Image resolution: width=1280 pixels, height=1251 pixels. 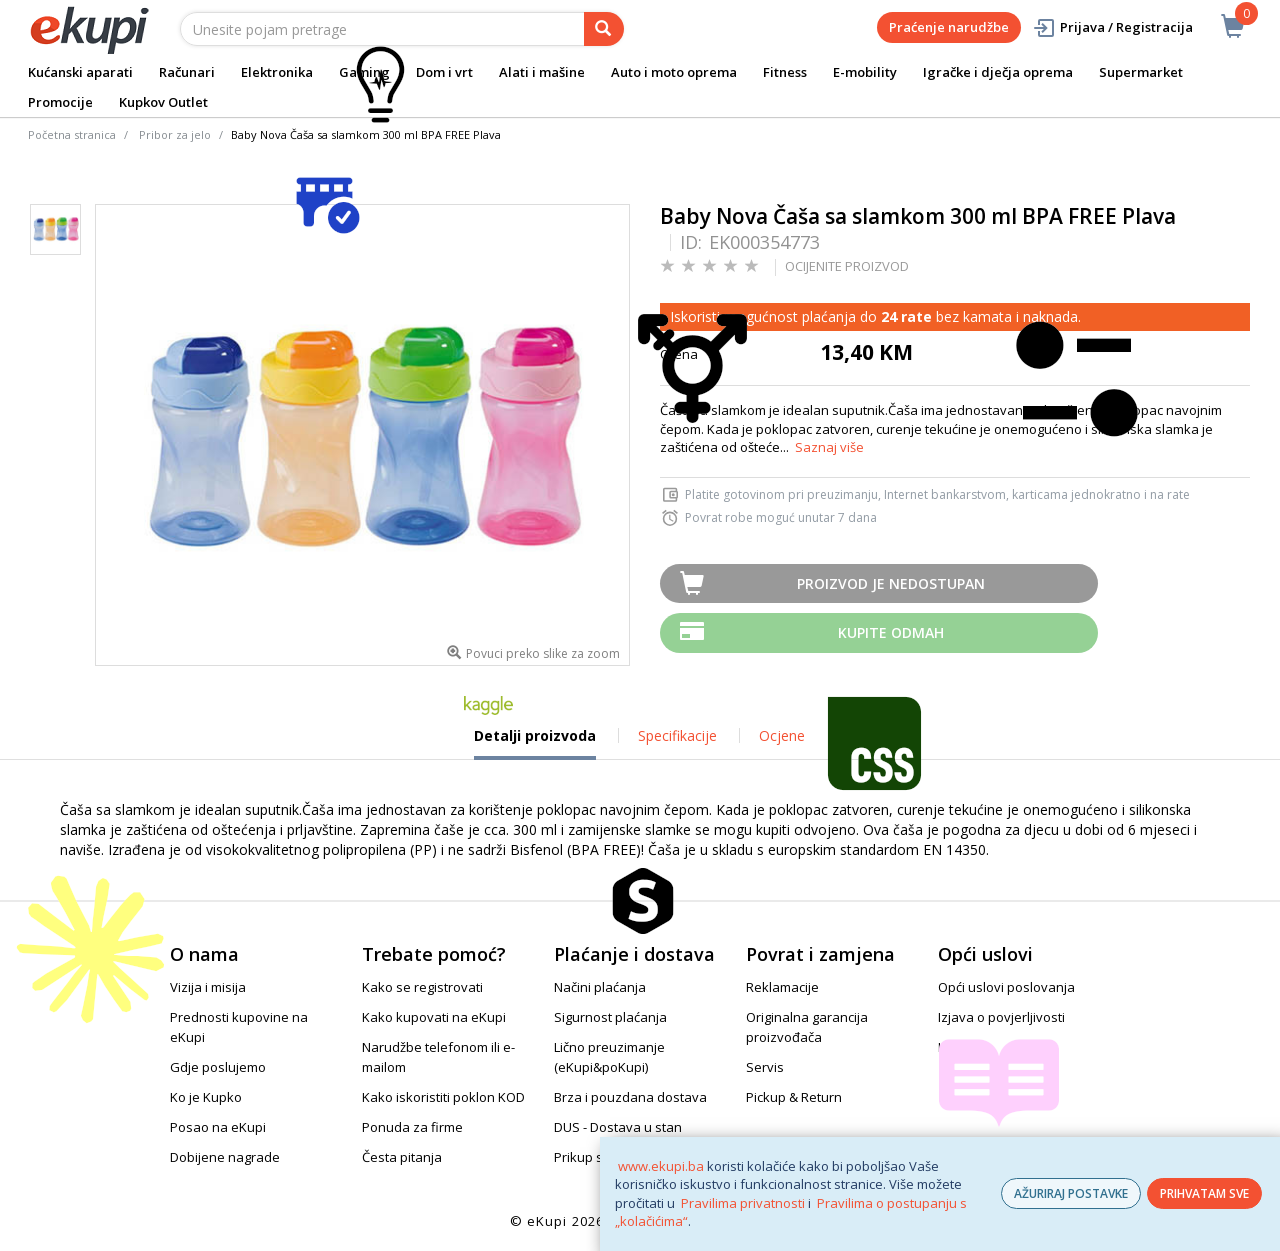 I want to click on open the Claude AI assistant app, so click(x=90, y=949).